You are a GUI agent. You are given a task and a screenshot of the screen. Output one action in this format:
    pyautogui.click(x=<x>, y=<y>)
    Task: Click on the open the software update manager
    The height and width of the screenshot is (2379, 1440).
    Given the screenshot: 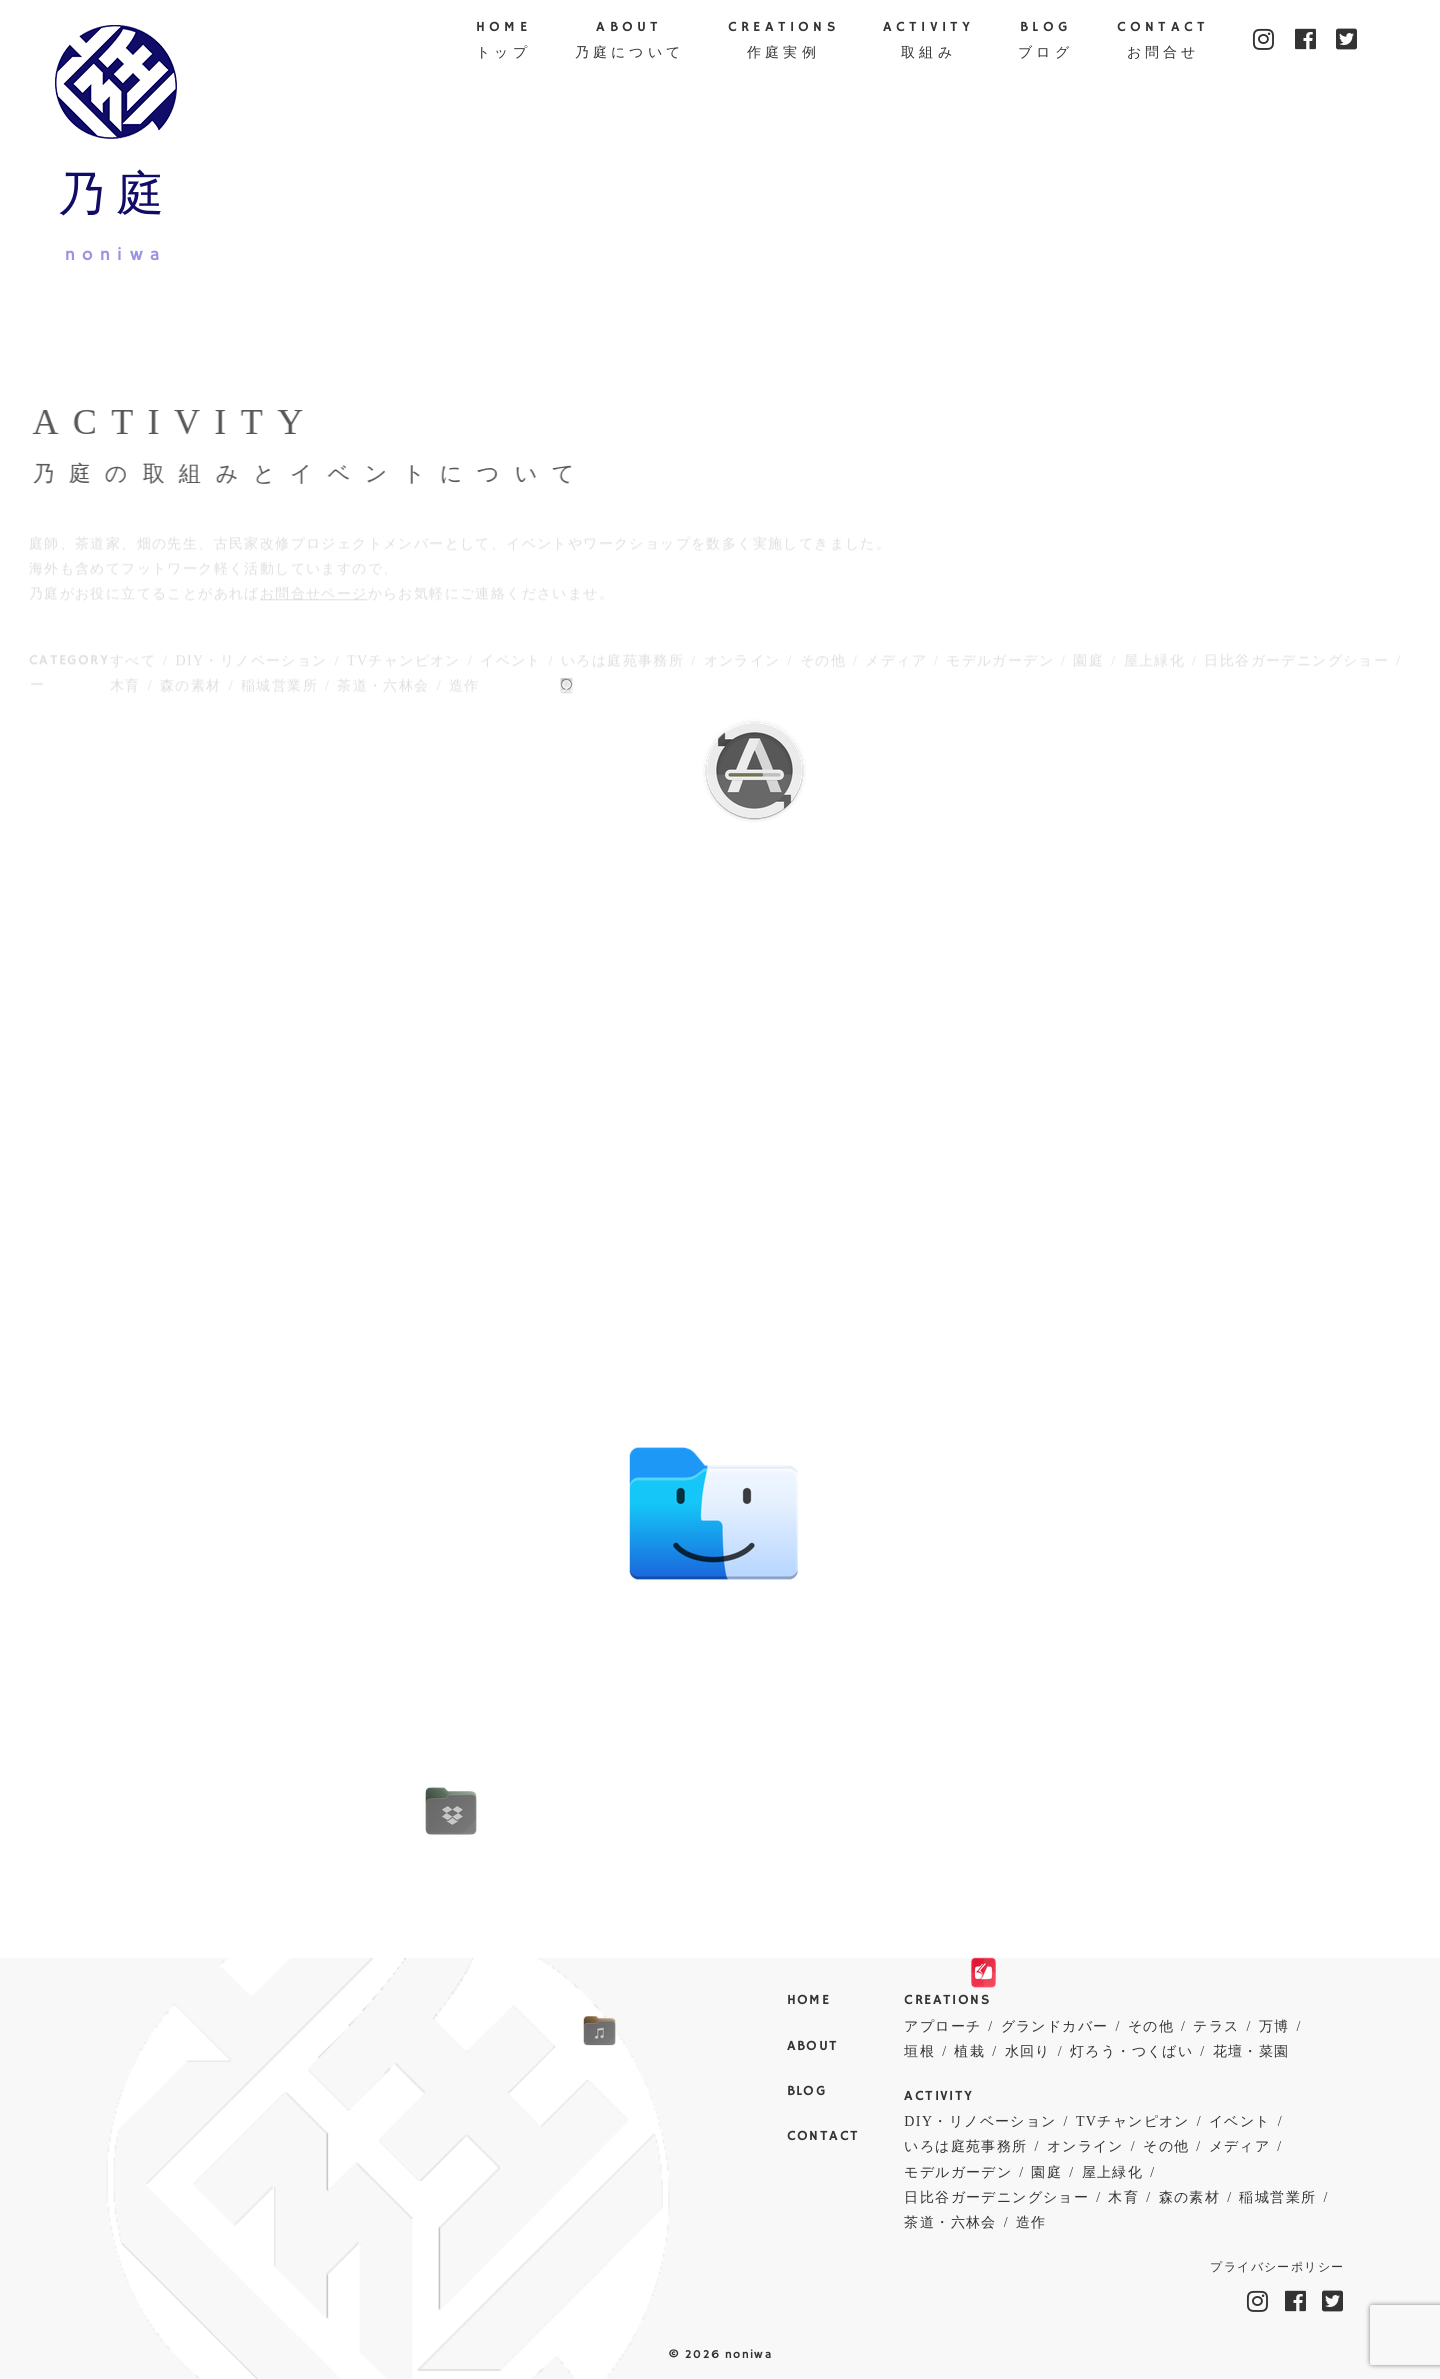 What is the action you would take?
    pyautogui.click(x=754, y=770)
    